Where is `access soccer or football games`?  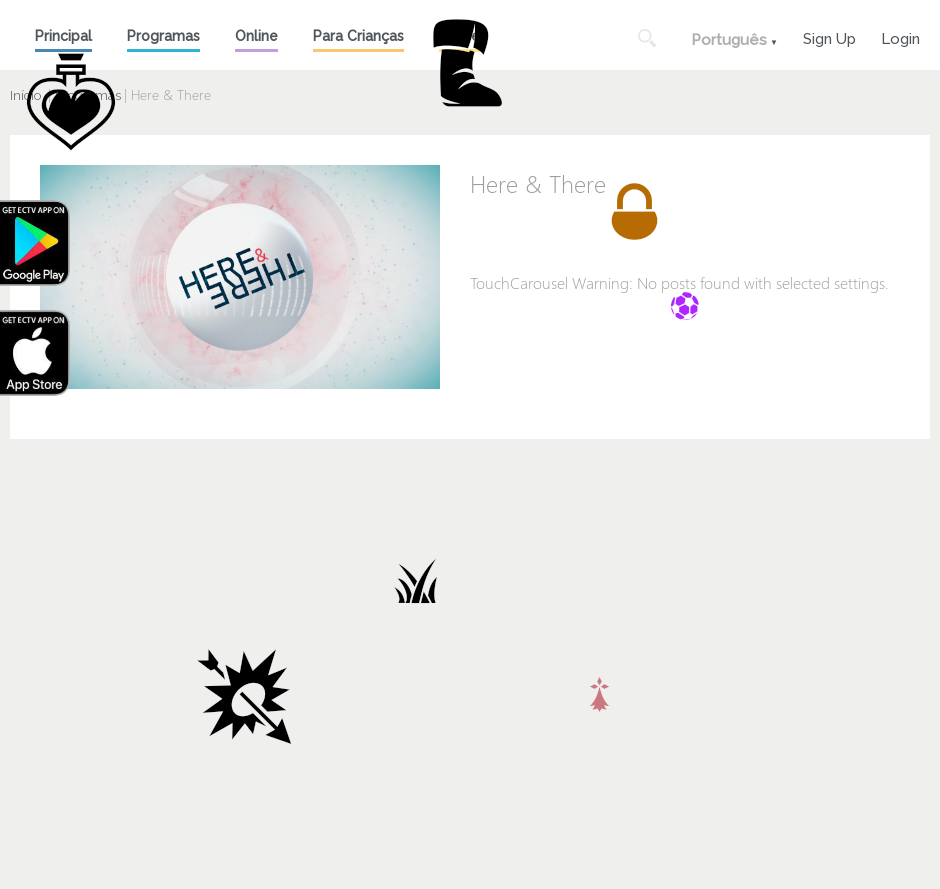 access soccer or football games is located at coordinates (685, 306).